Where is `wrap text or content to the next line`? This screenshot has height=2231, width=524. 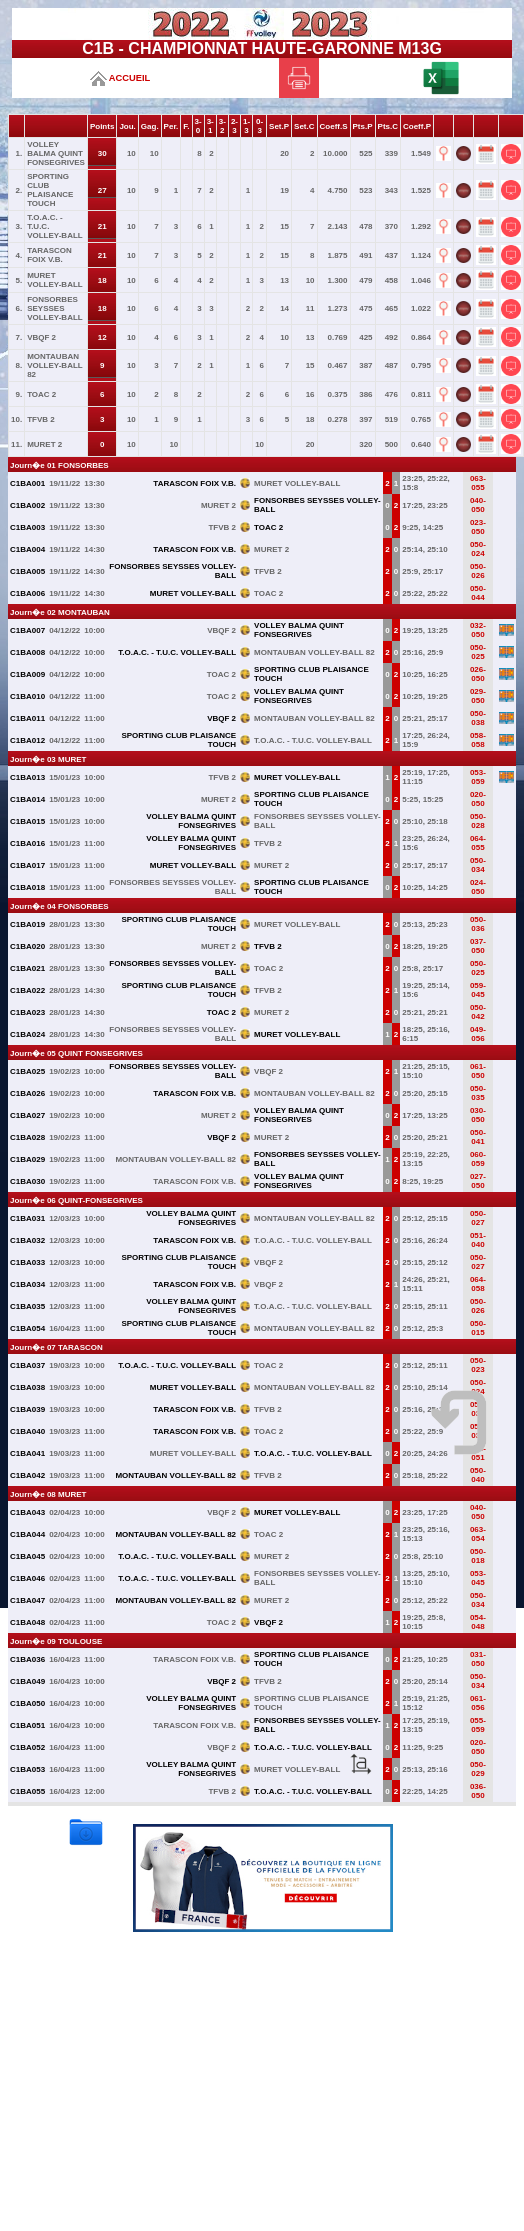 wrap text or content to the next line is located at coordinates (463, 1422).